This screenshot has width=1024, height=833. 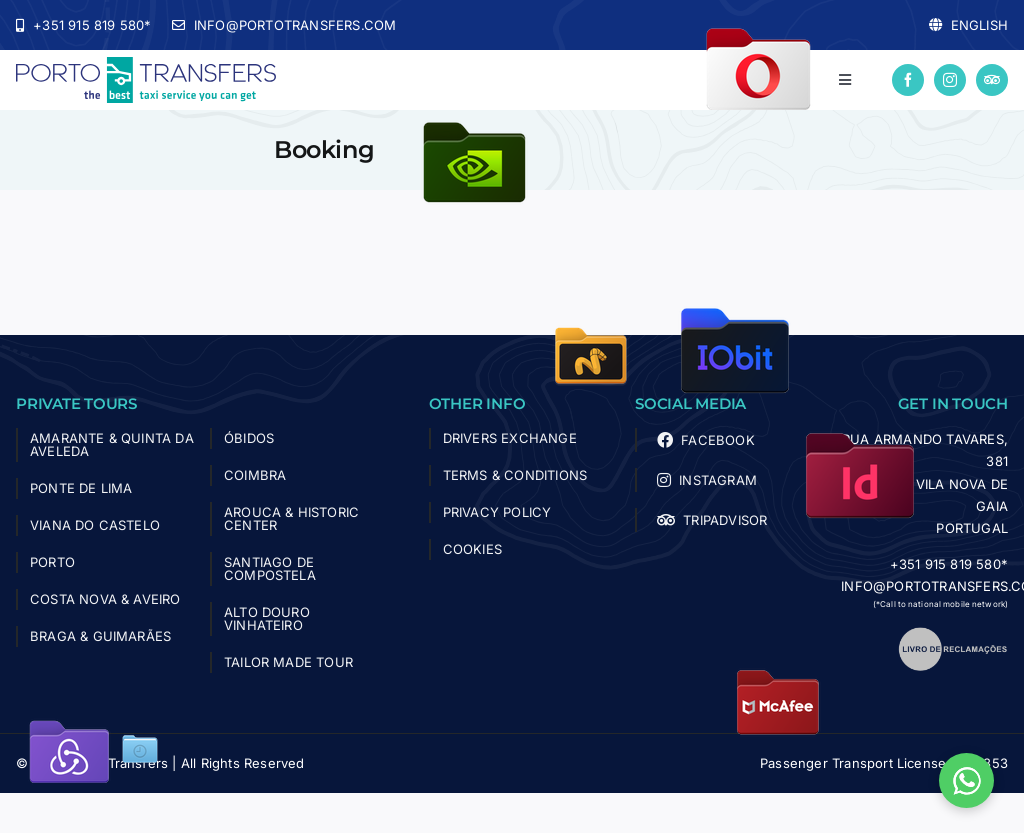 I want to click on open the Modo 3D modeling application folder, so click(x=590, y=357).